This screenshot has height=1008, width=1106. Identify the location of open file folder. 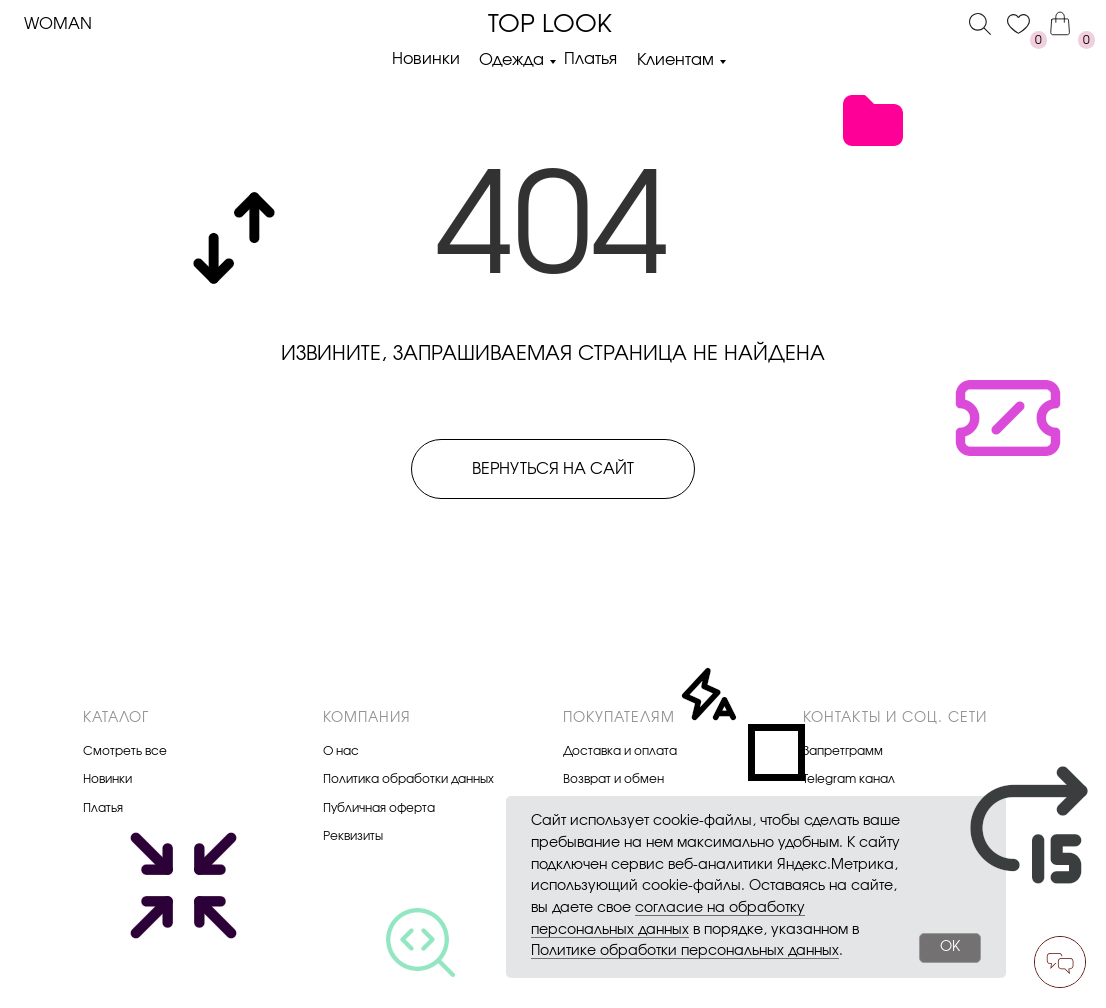
(873, 122).